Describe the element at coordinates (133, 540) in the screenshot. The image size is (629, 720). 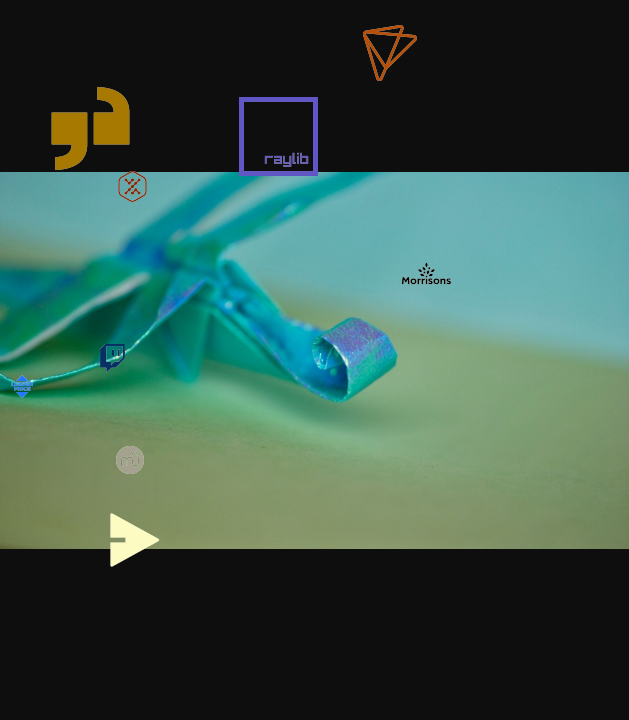
I see `send a message or submit content` at that location.